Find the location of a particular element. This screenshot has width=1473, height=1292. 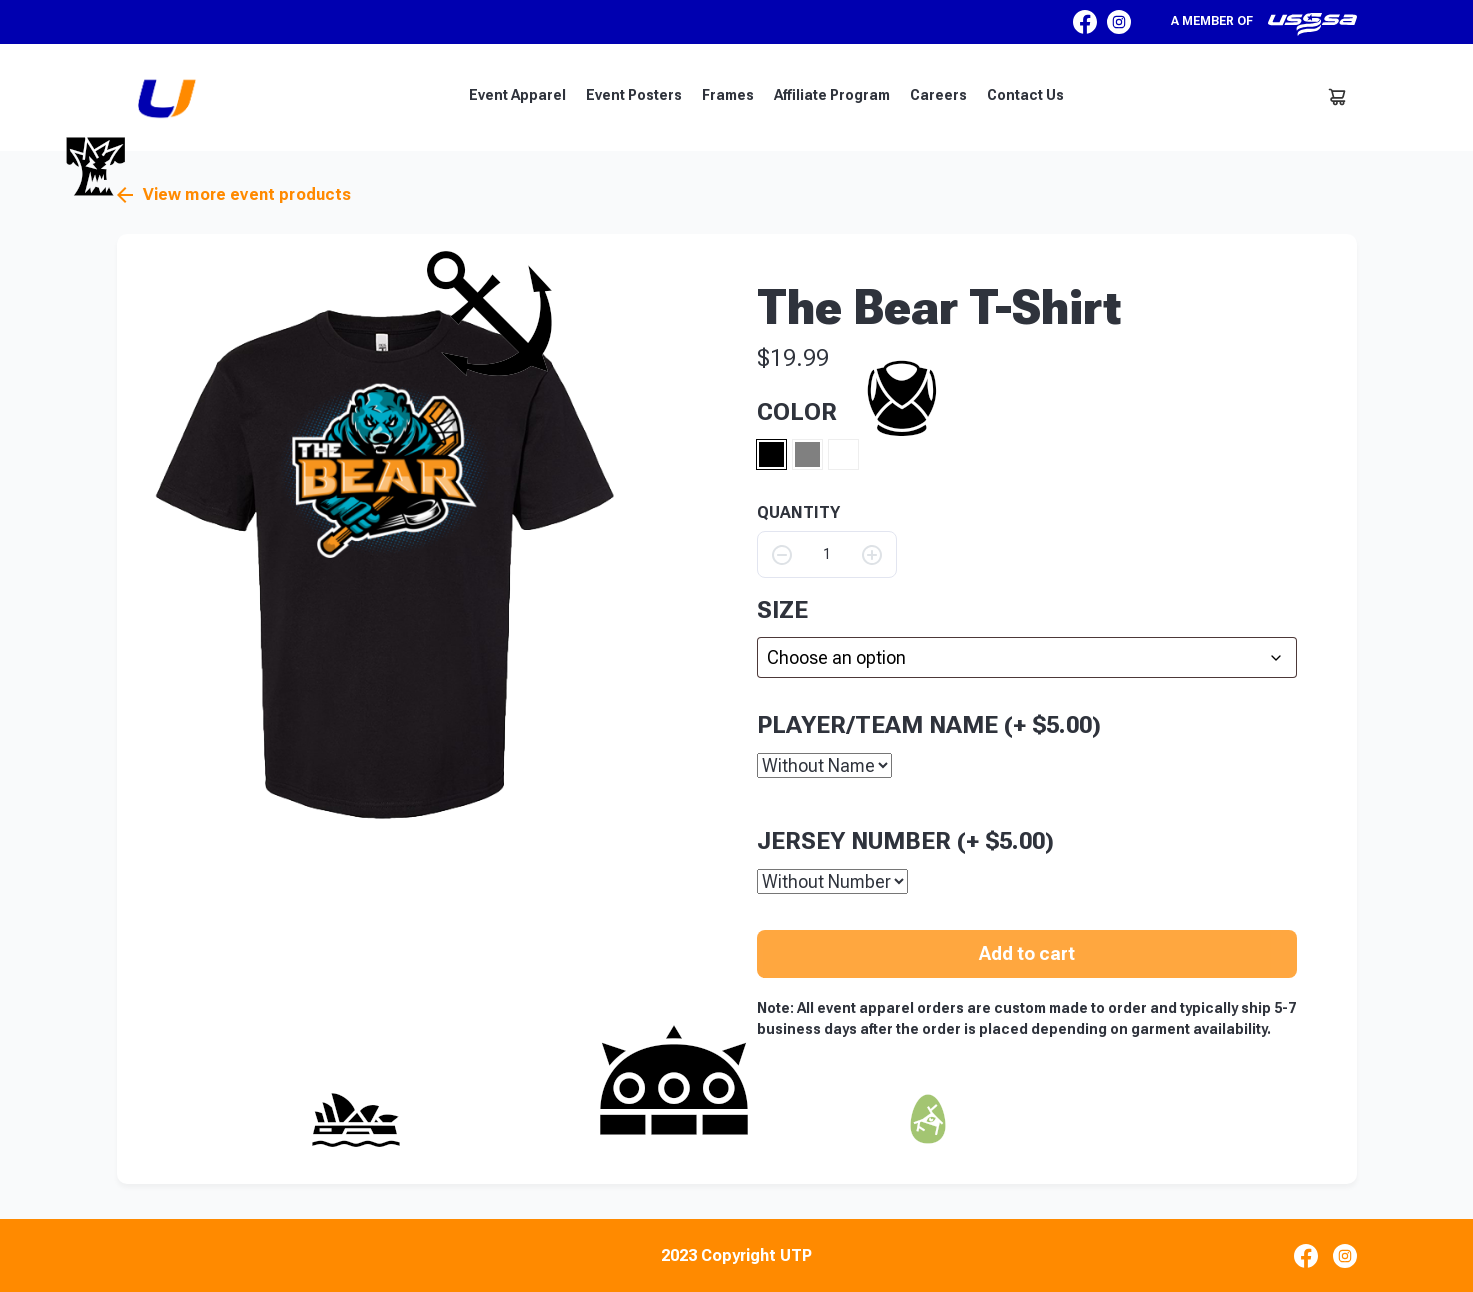

indicates a cursed or haunted forest area is located at coordinates (95, 166).